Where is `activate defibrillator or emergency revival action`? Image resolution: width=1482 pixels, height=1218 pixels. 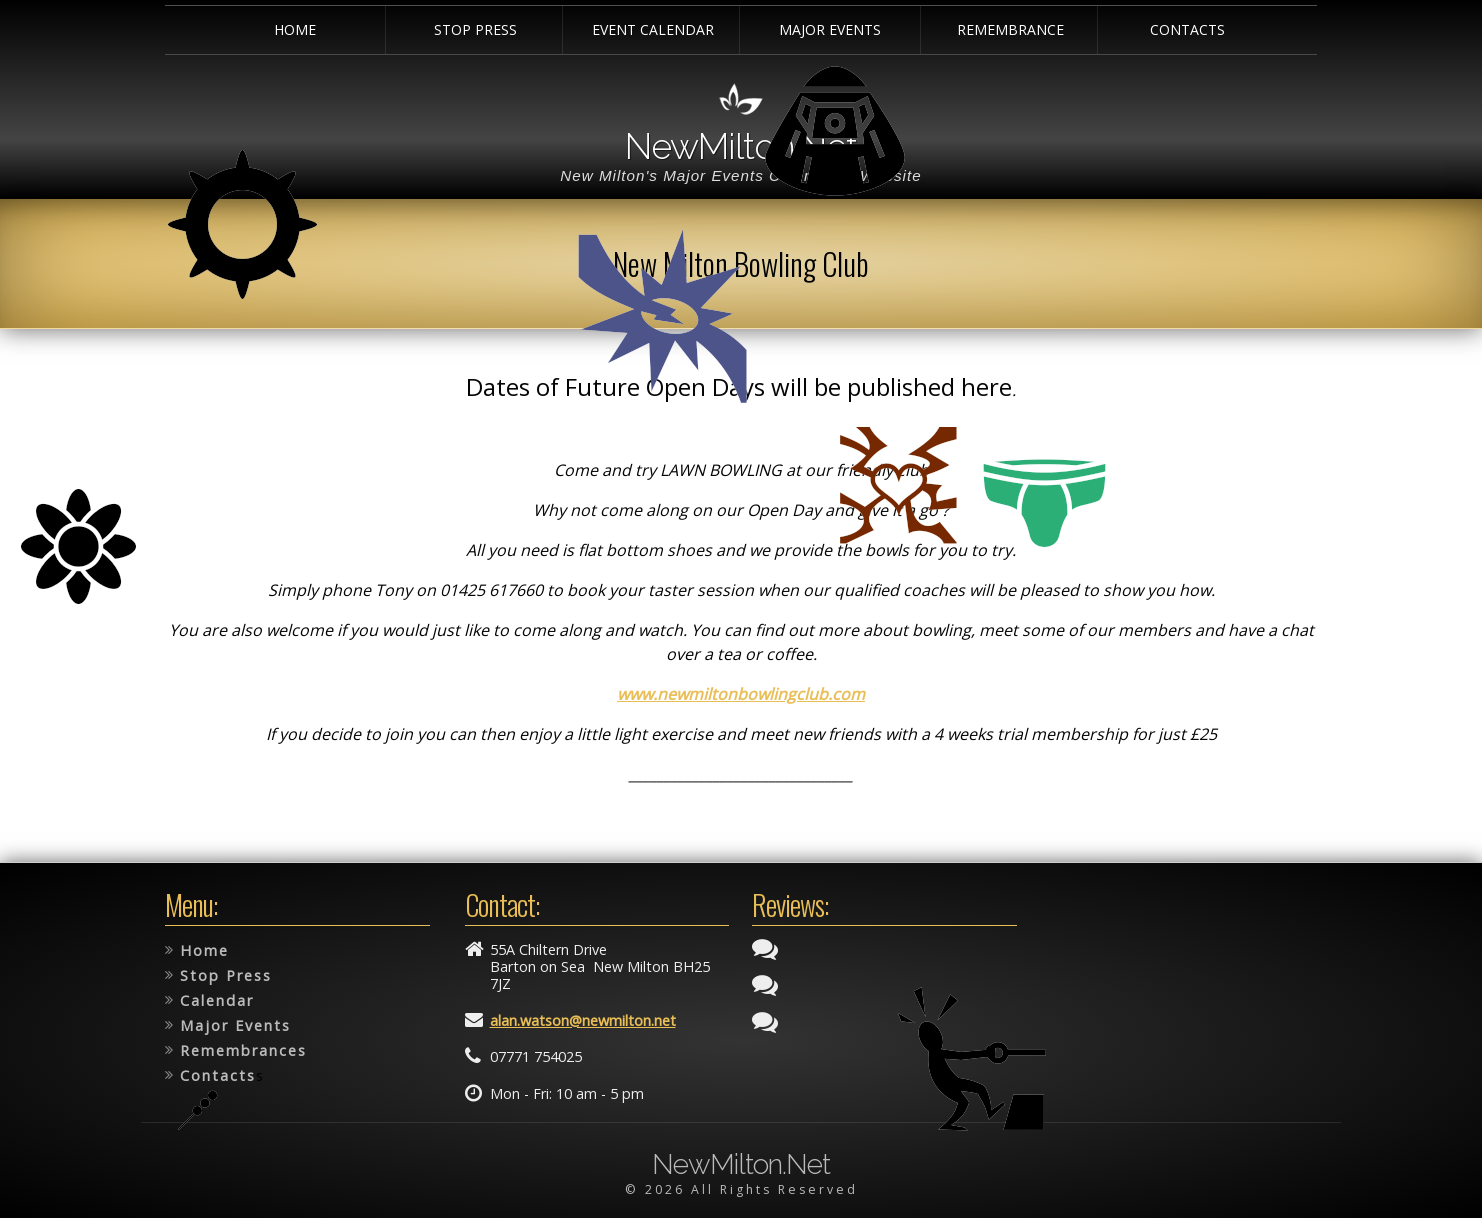
activate defibrillator or emergency revival action is located at coordinates (898, 485).